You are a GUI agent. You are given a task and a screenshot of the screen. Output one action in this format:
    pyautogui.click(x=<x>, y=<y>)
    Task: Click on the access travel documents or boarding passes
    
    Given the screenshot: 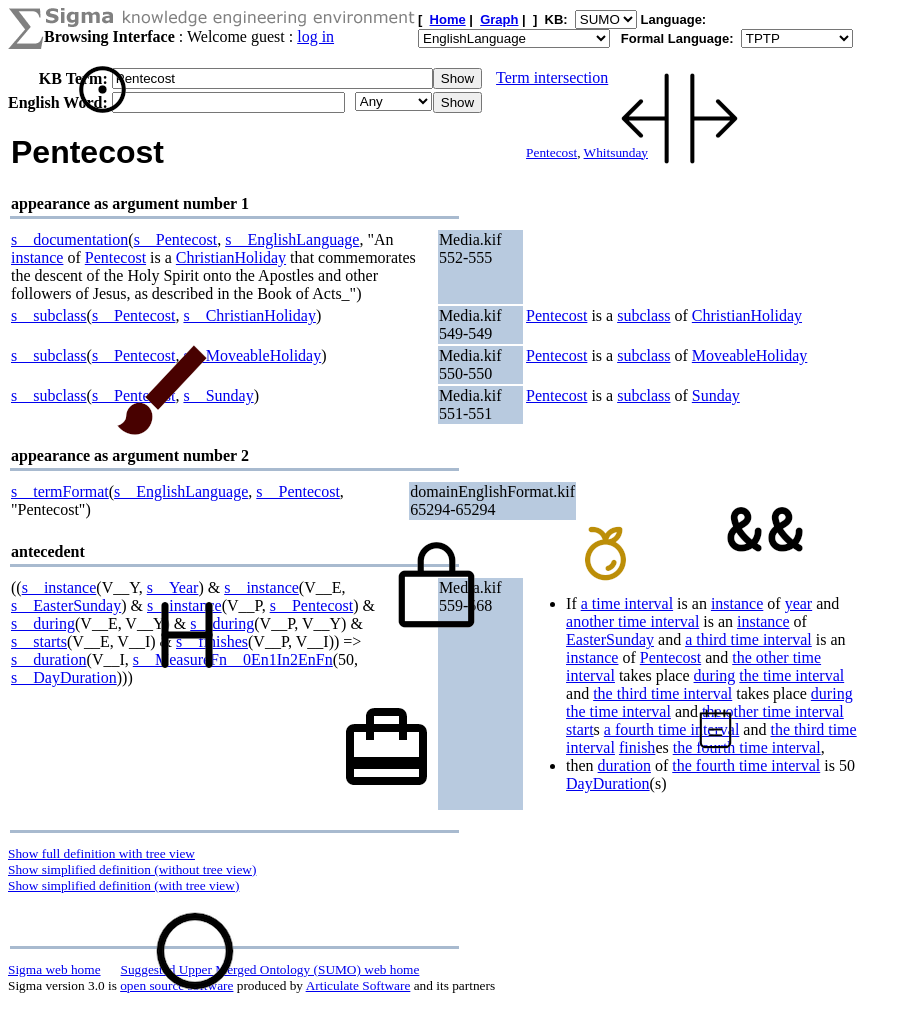 What is the action you would take?
    pyautogui.click(x=386, y=748)
    